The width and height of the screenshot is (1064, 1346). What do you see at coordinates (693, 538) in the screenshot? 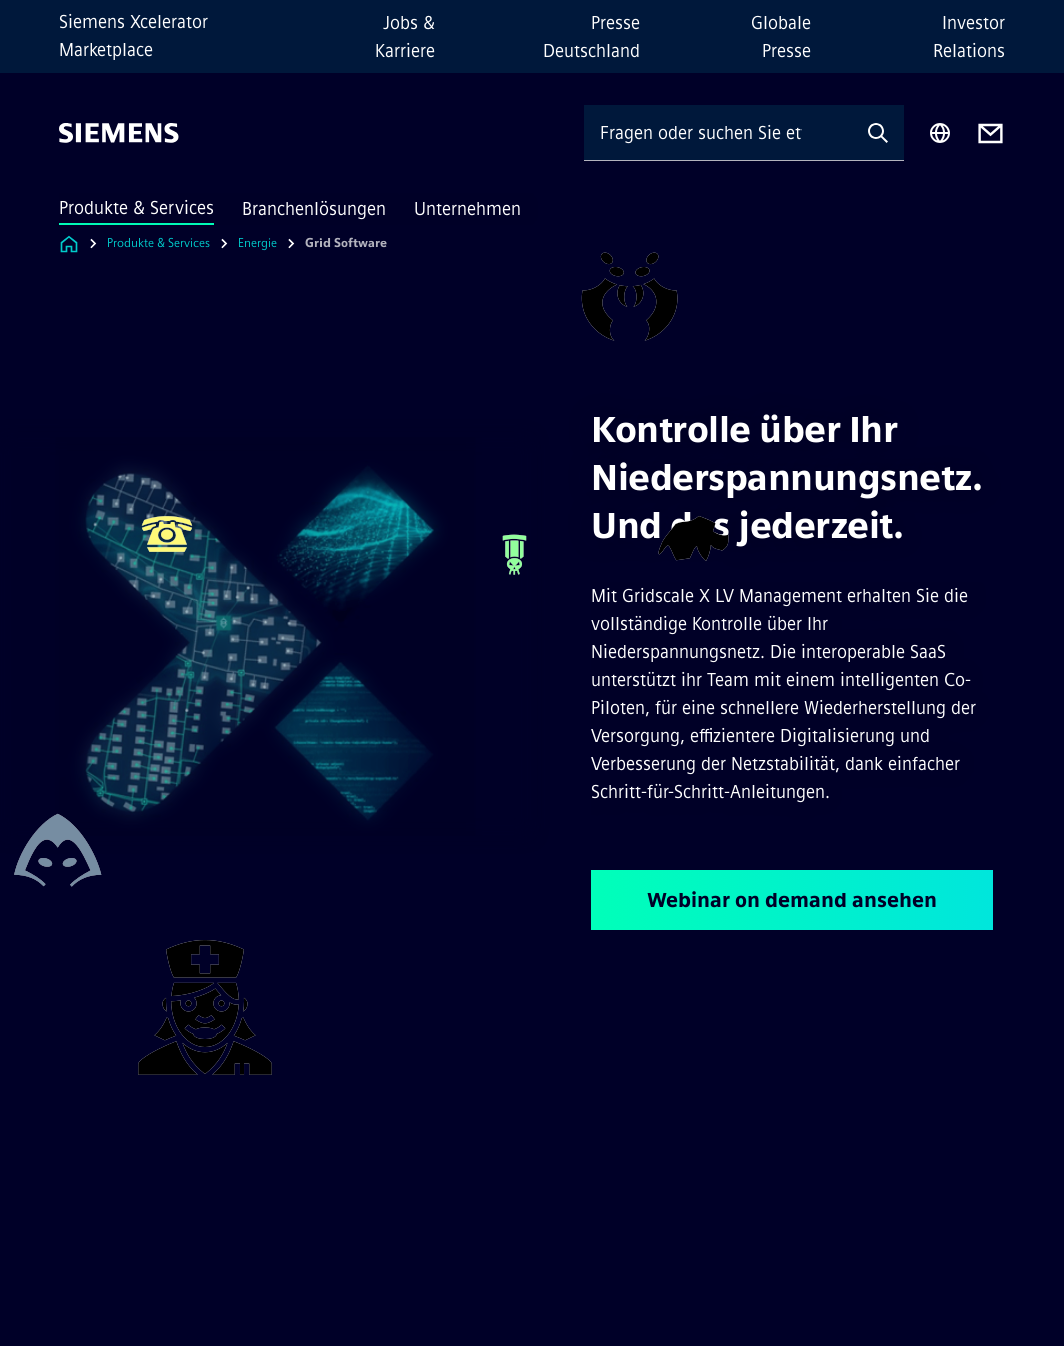
I see `select switzerland as country or region` at bounding box center [693, 538].